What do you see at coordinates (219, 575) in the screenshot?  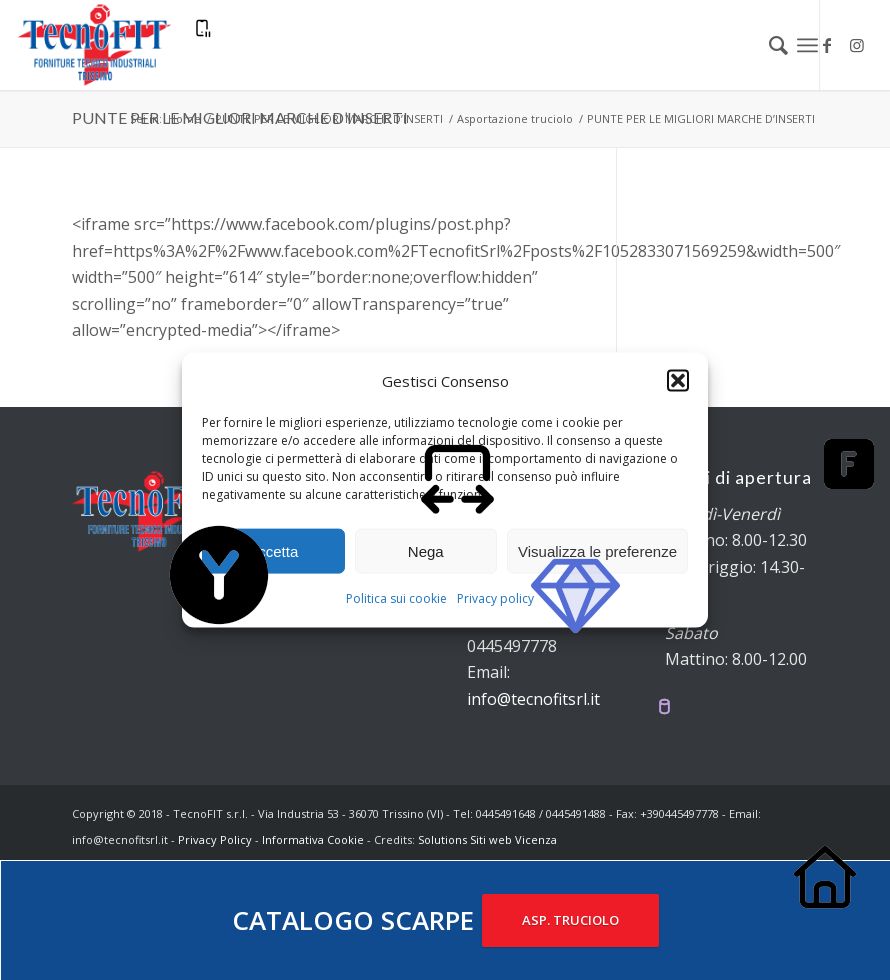 I see `press the Y button on xbox controller` at bounding box center [219, 575].